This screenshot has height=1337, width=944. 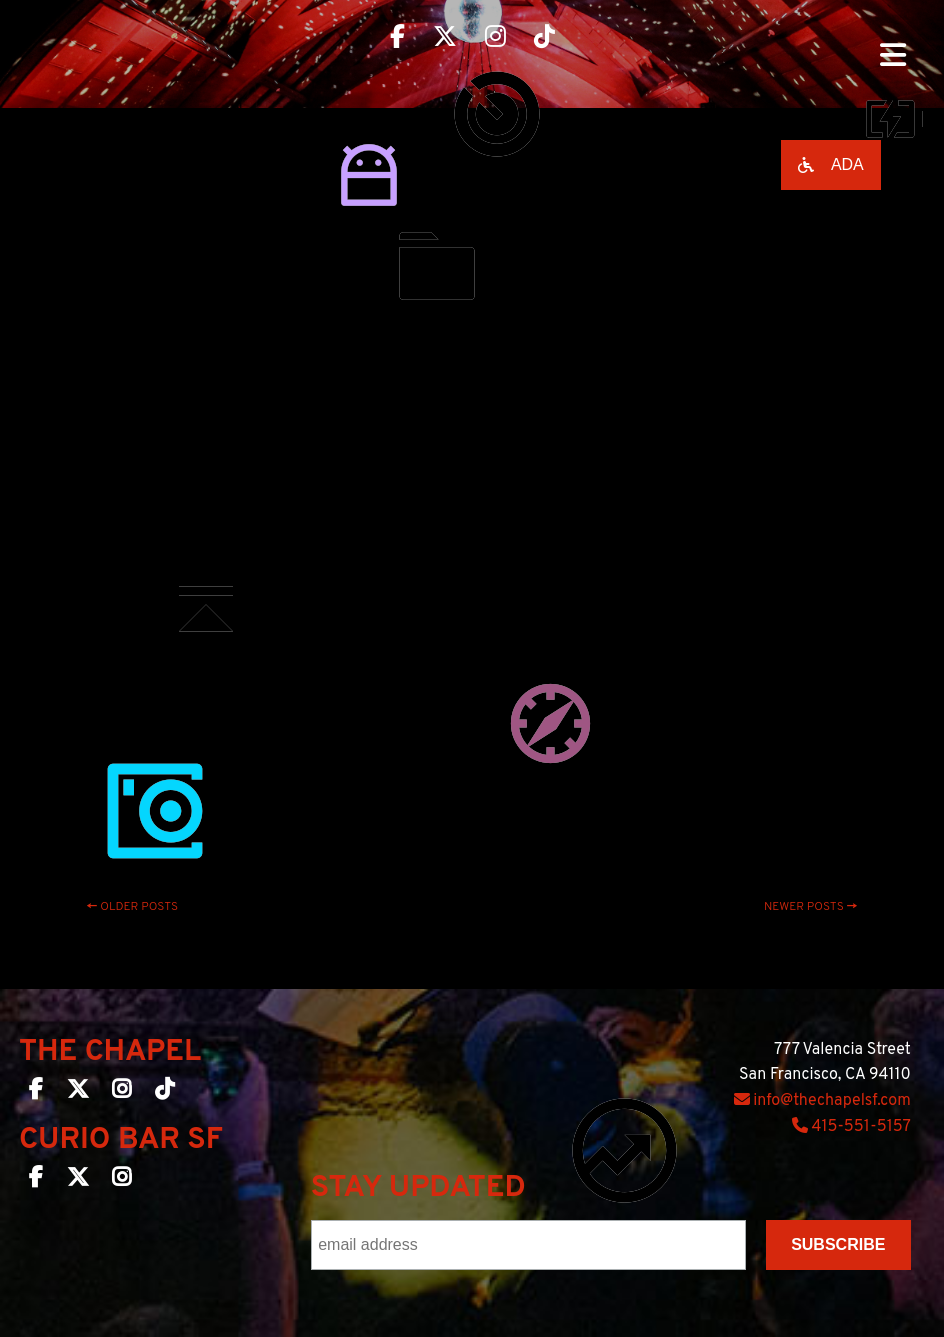 What do you see at coordinates (206, 609) in the screenshot?
I see `skip to the beginning or top of content` at bounding box center [206, 609].